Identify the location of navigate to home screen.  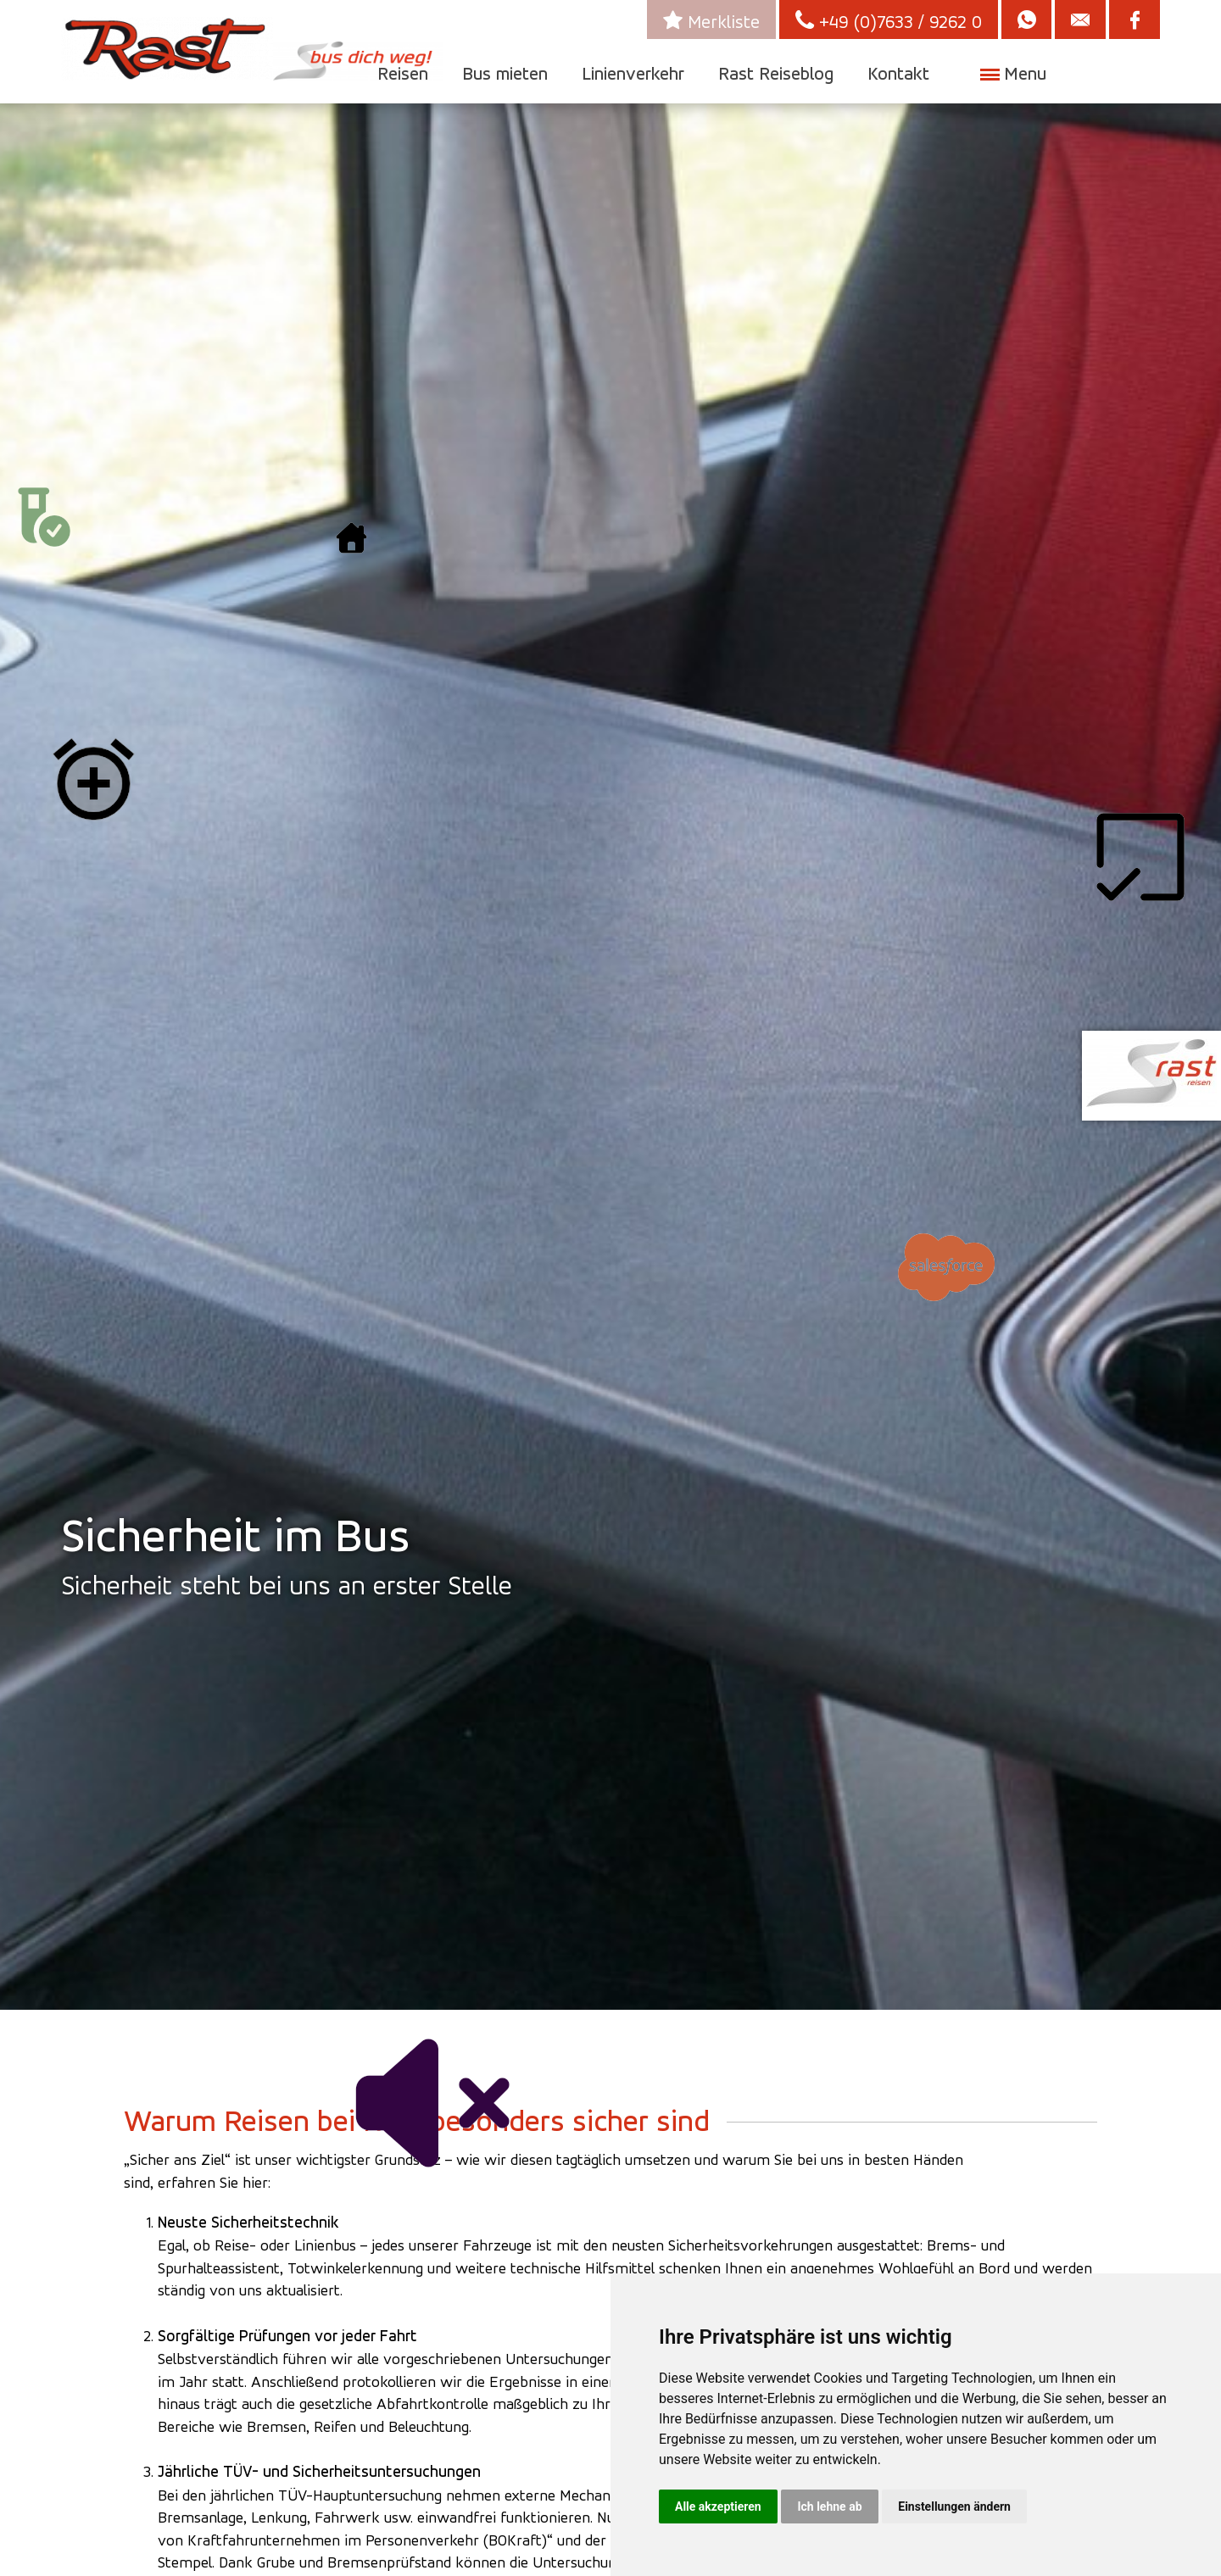
(351, 537).